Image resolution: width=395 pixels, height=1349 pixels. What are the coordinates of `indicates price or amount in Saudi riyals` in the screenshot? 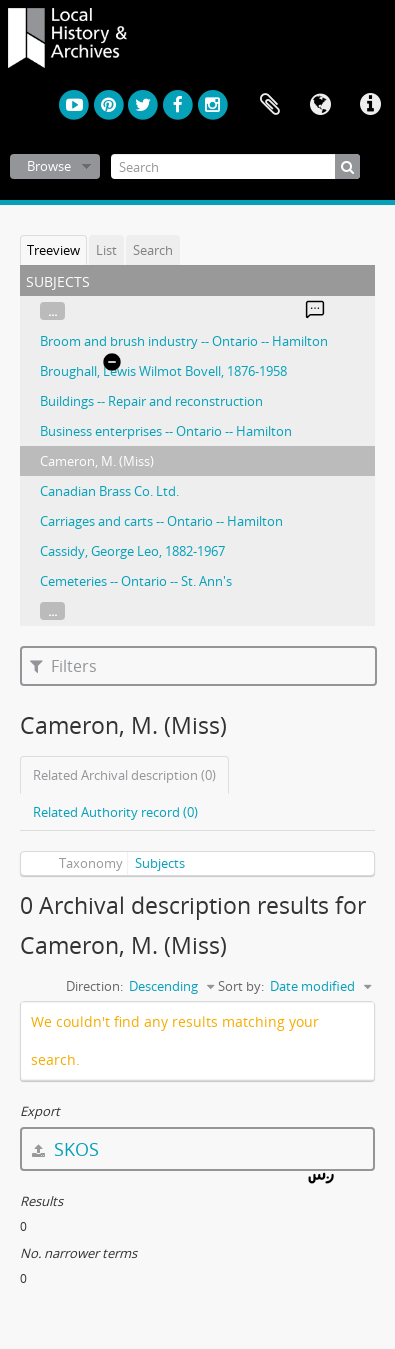 It's located at (320, 1177).